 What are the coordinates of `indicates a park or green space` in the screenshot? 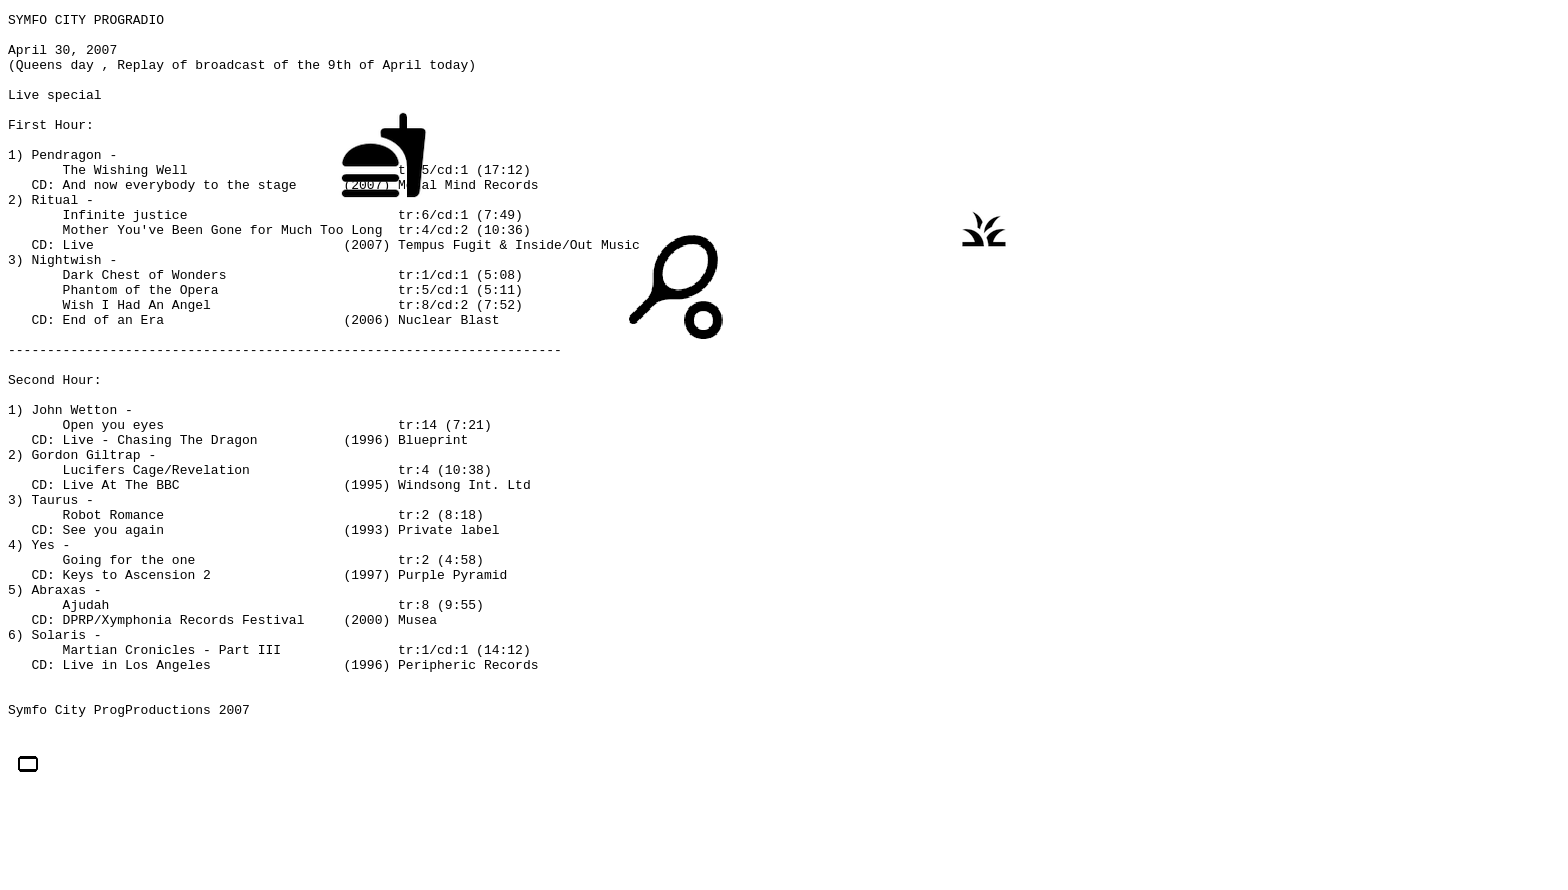 It's located at (984, 229).